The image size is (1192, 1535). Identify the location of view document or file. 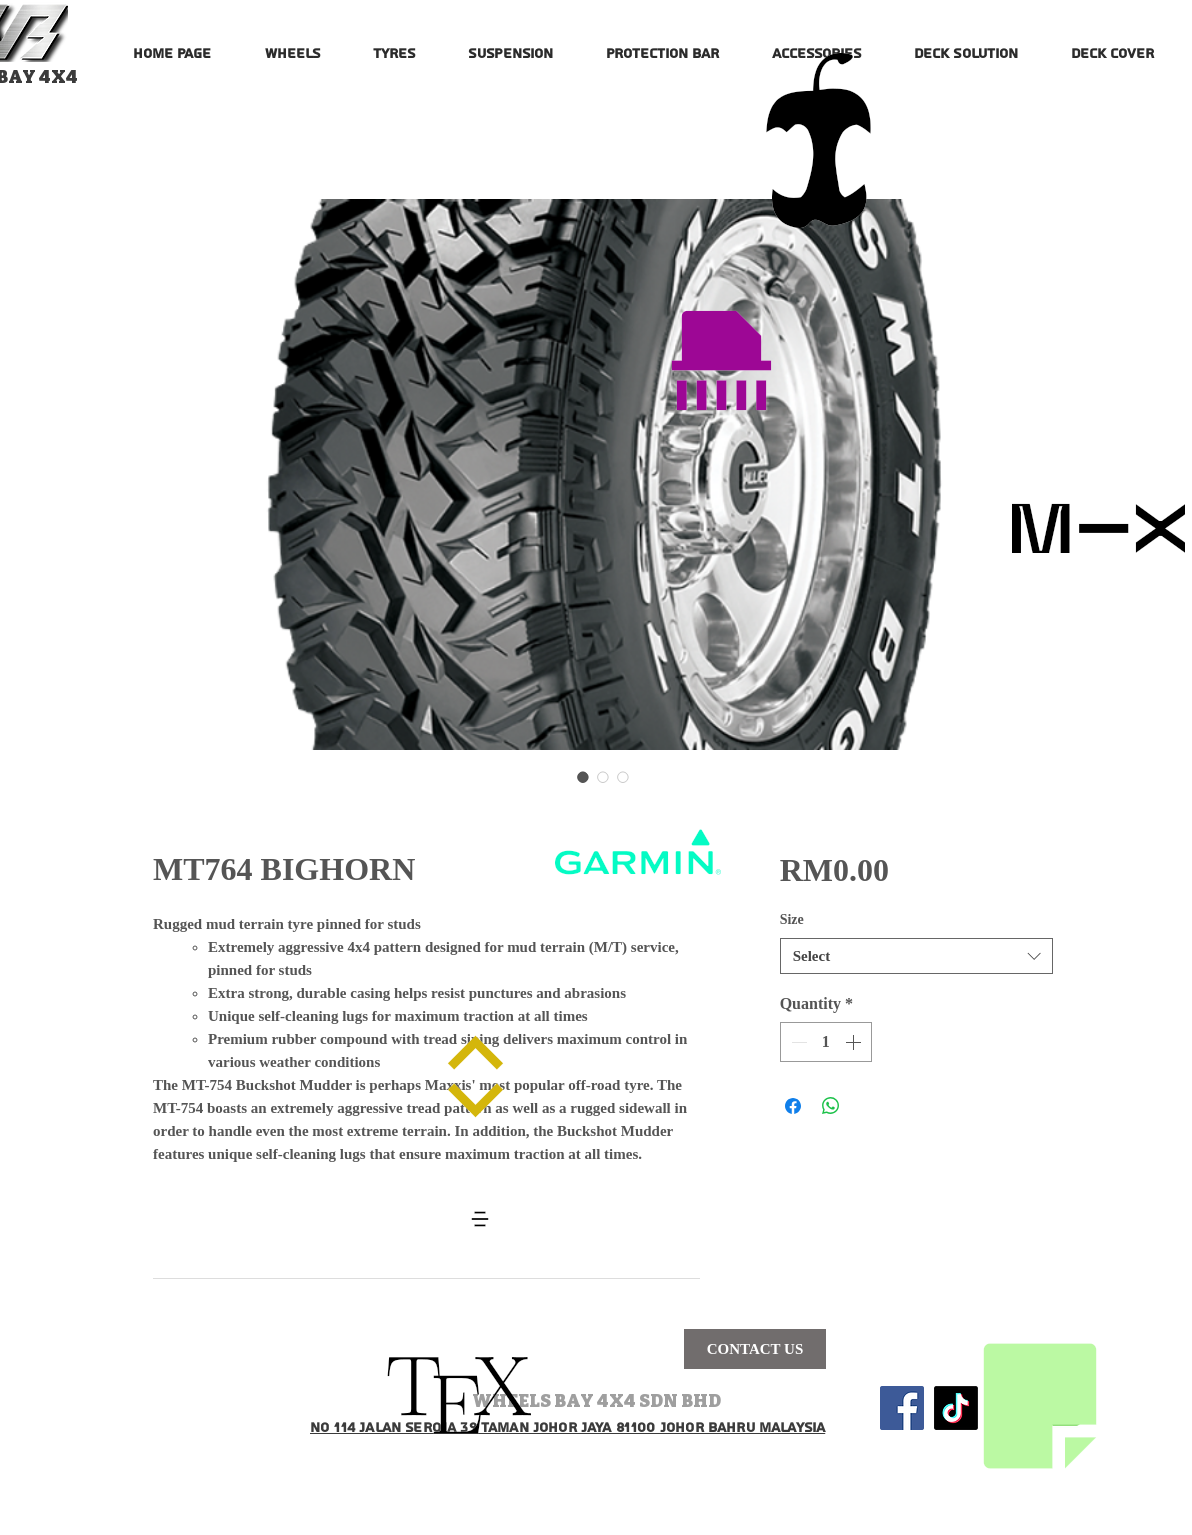
(1040, 1406).